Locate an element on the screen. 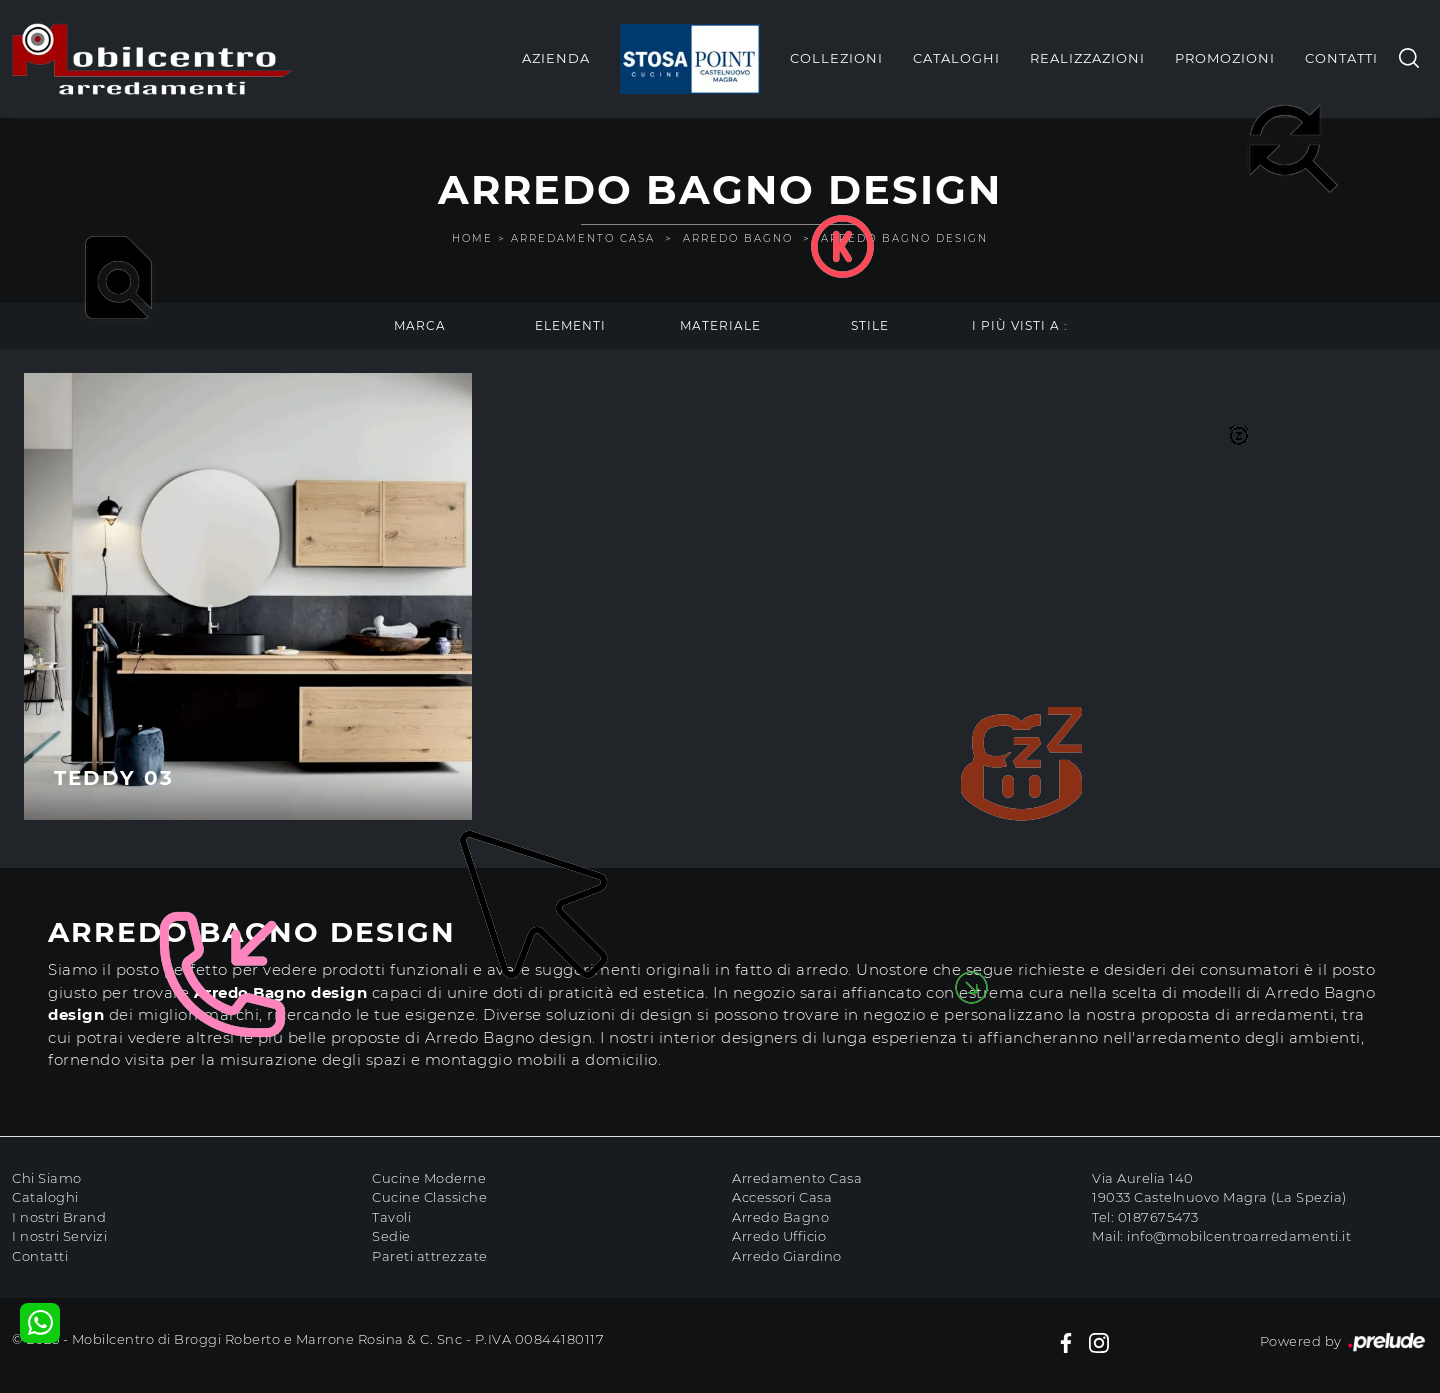 The image size is (1440, 1393). find and replace text or content is located at coordinates (1290, 145).